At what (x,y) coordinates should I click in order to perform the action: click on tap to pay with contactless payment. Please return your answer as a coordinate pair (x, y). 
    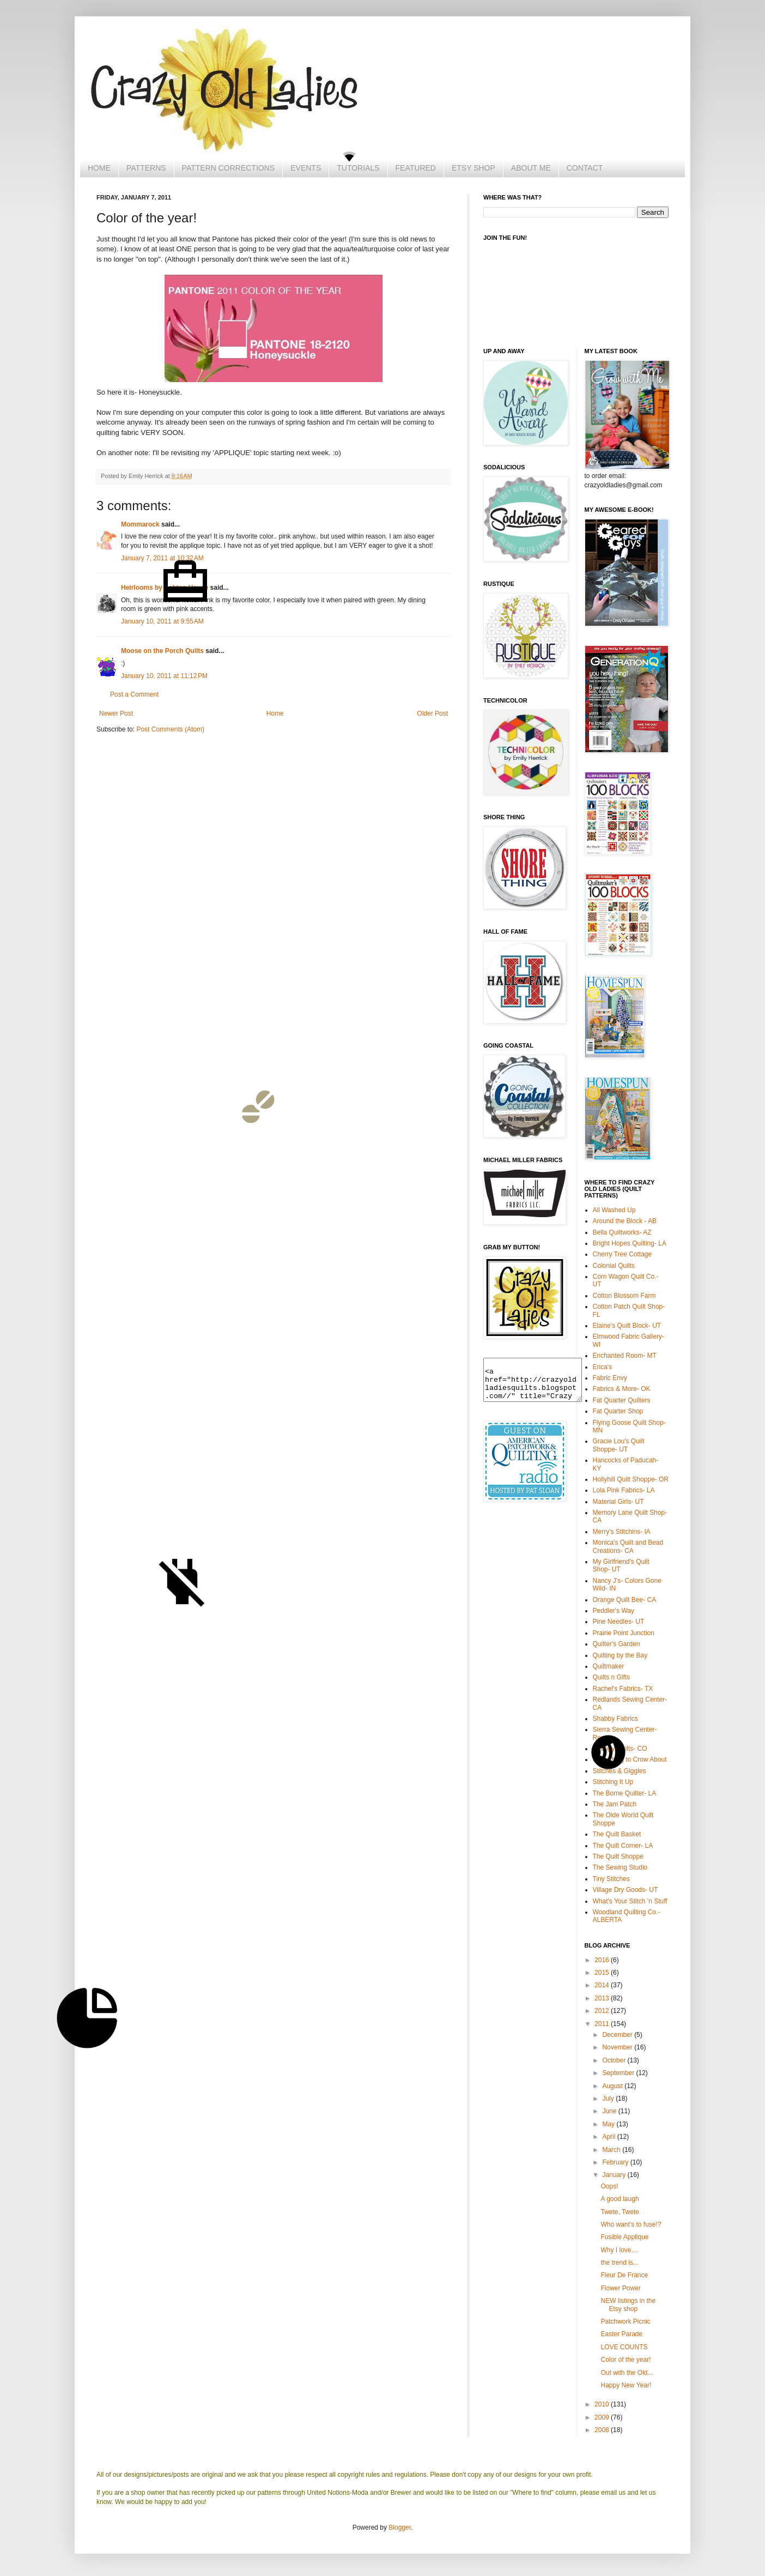
    Looking at the image, I should click on (608, 1752).